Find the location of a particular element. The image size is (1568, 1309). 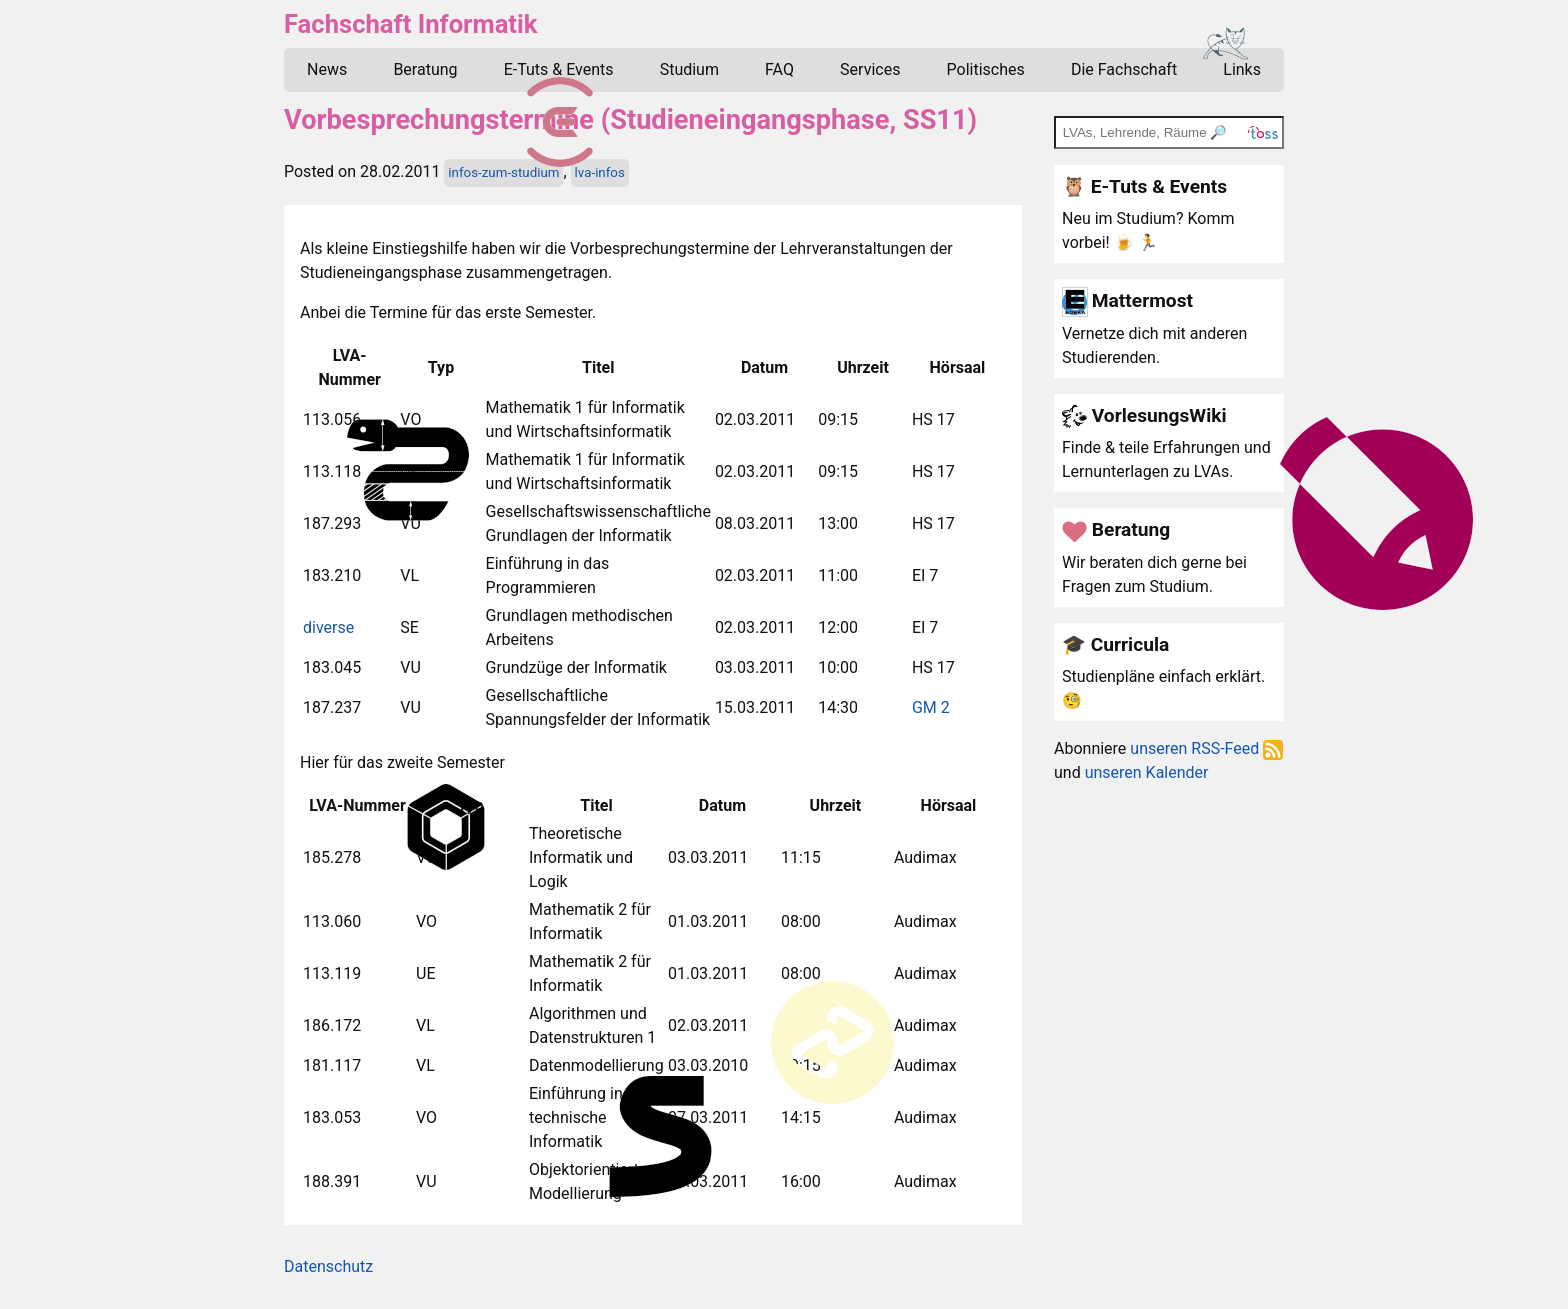

open the EDEKA grocery store app is located at coordinates (1075, 302).